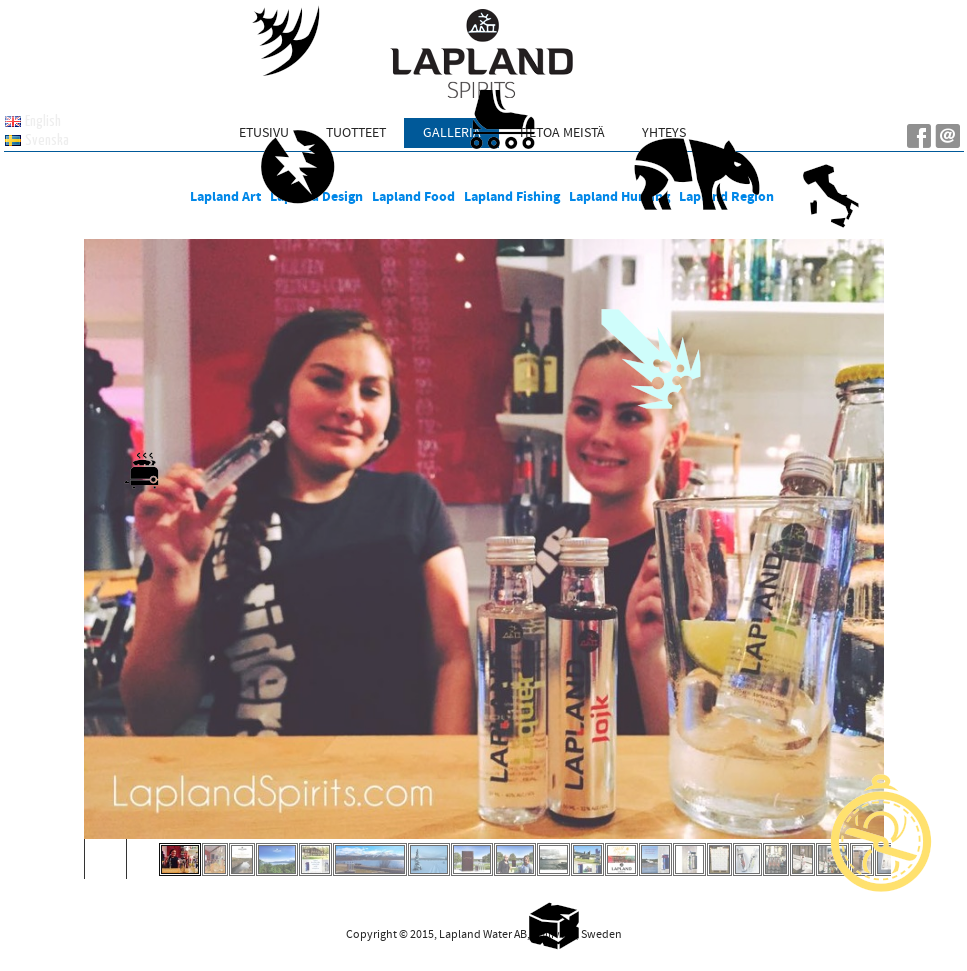 The width and height of the screenshot is (967, 971). Describe the element at coordinates (502, 114) in the screenshot. I see `access roller skating or skating-related activities` at that location.